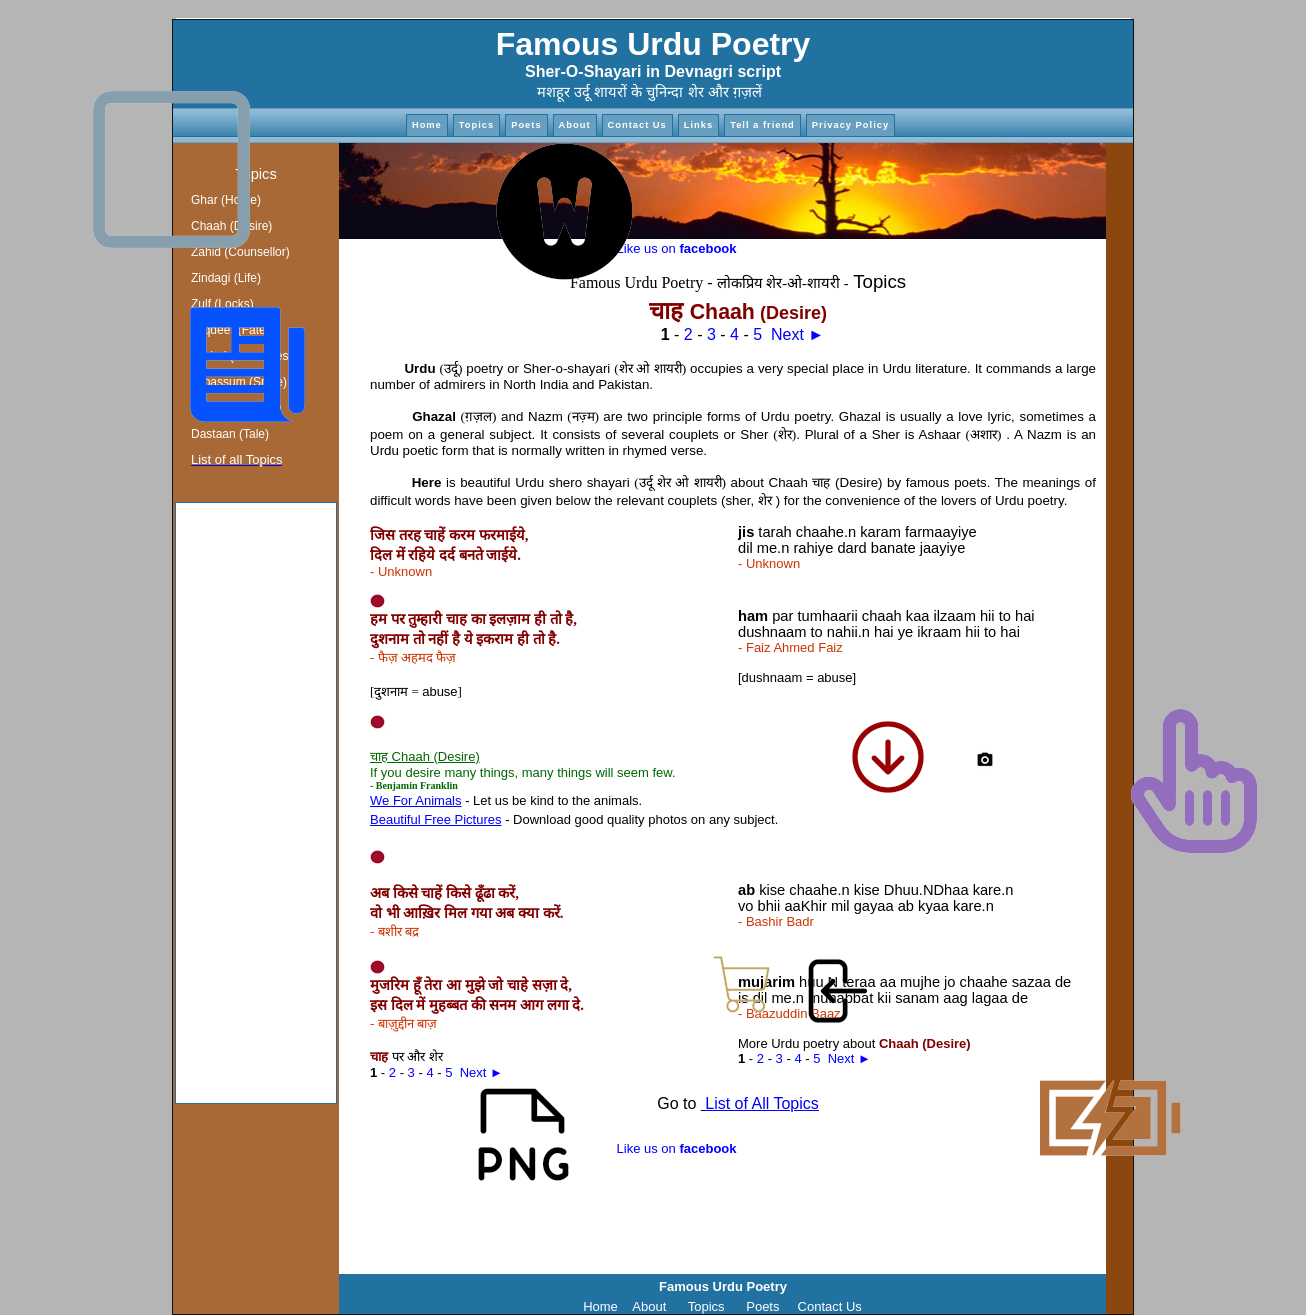  I want to click on tap or click to select, so click(1194, 781).